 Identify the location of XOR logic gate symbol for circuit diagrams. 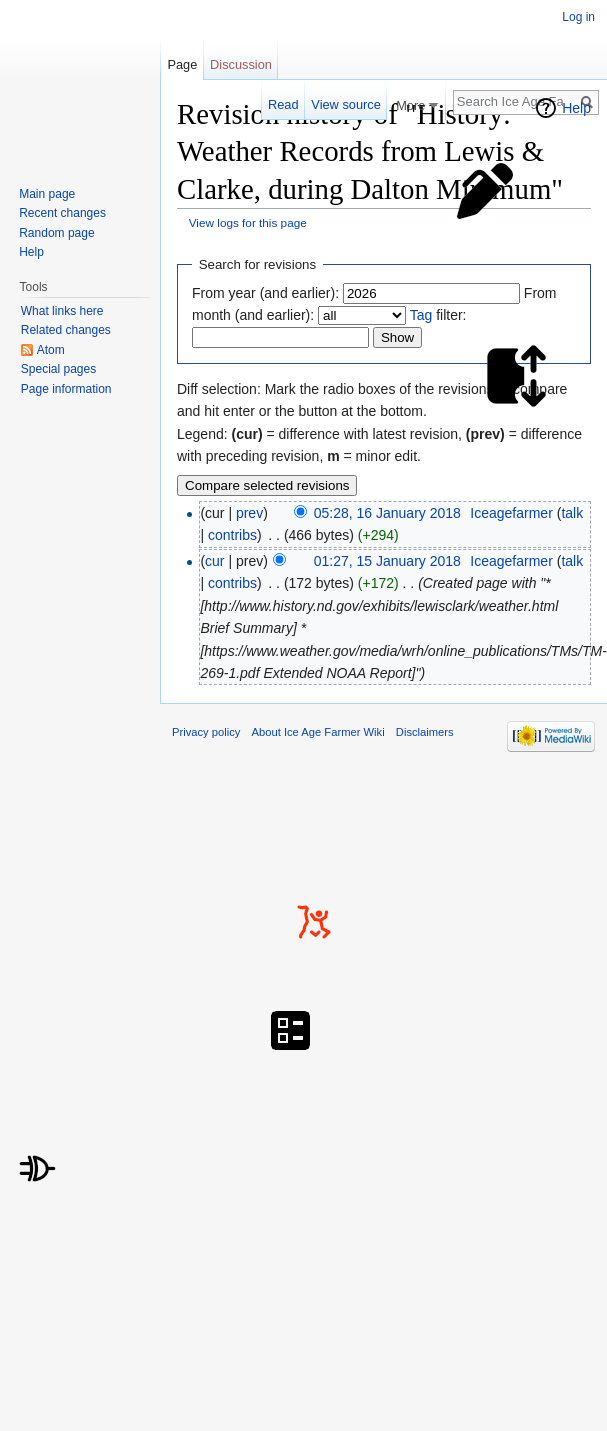
(37, 1168).